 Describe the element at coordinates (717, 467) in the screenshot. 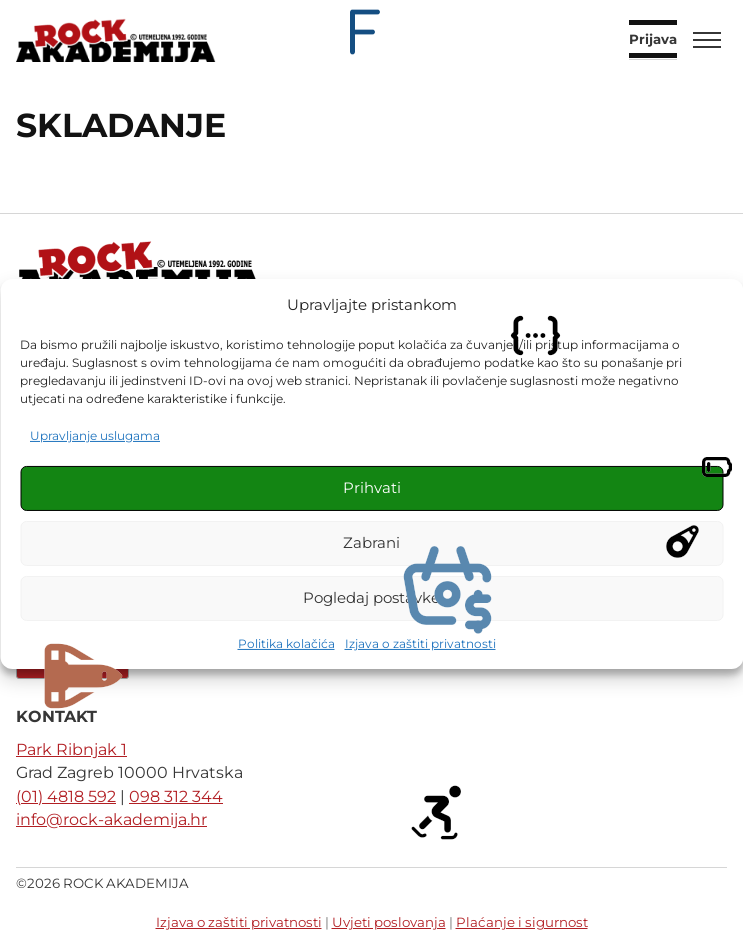

I see `indicates low battery level` at that location.